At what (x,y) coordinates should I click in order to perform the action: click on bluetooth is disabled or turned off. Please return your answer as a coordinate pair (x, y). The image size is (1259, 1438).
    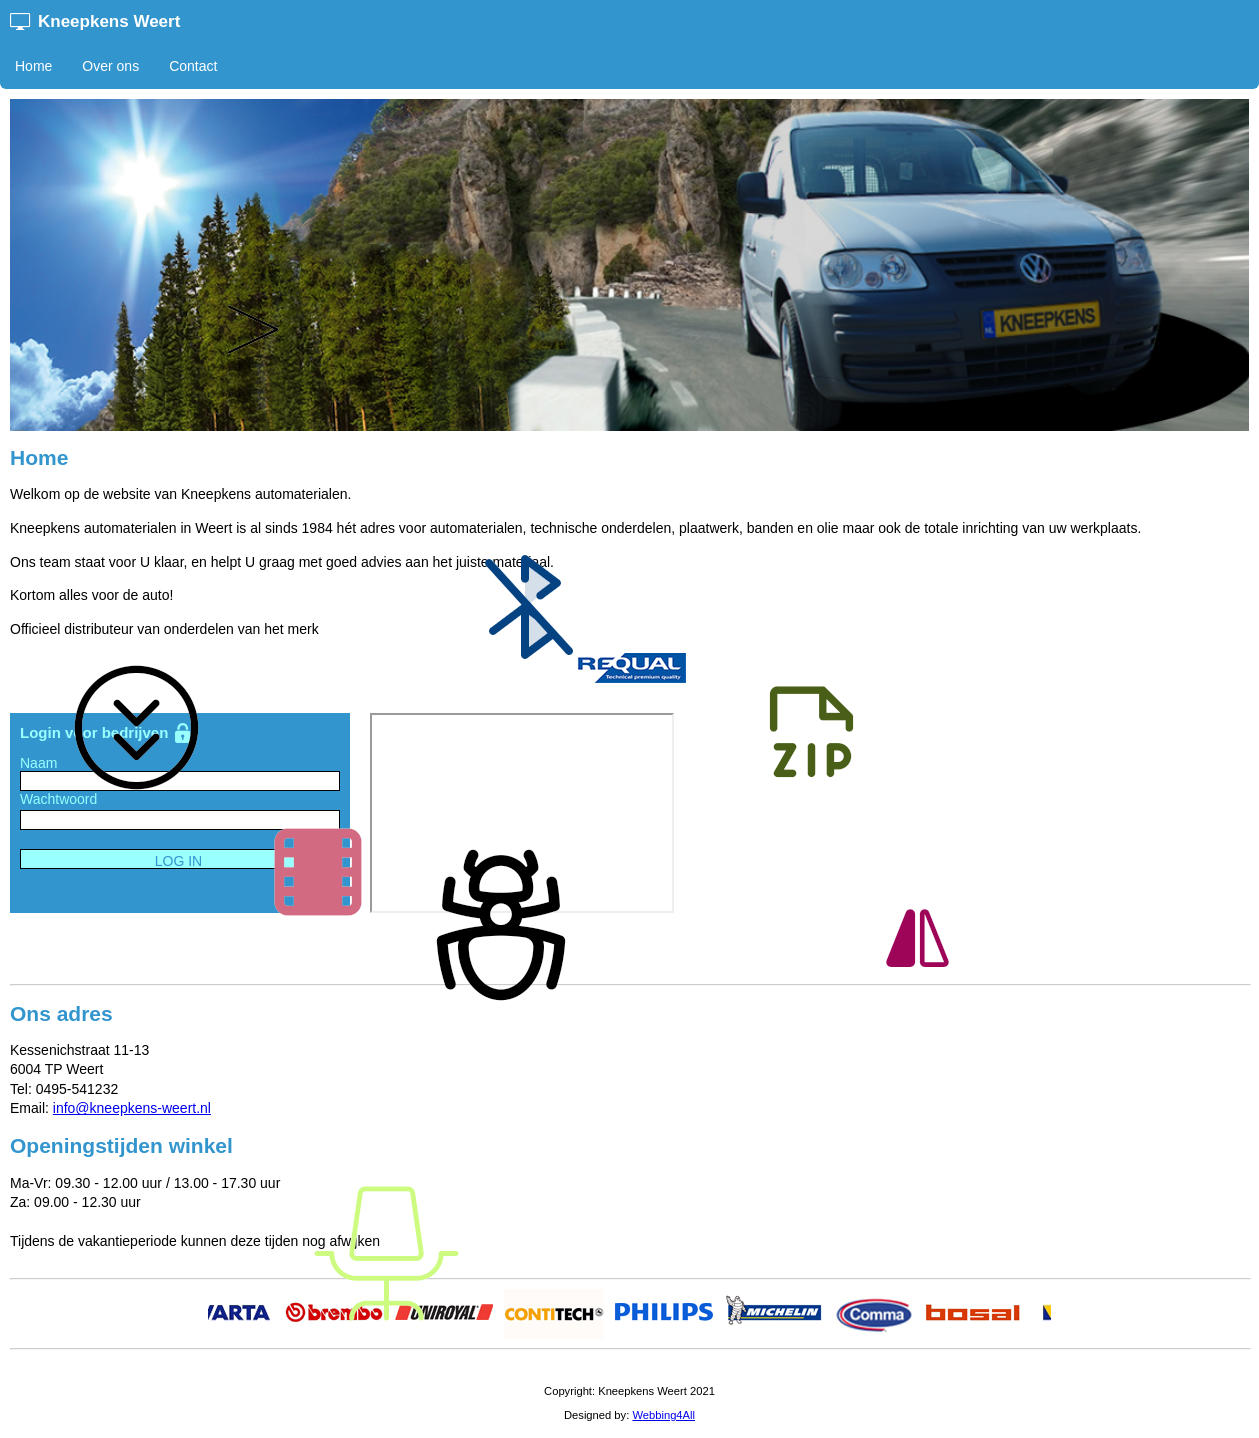
    Looking at the image, I should click on (525, 607).